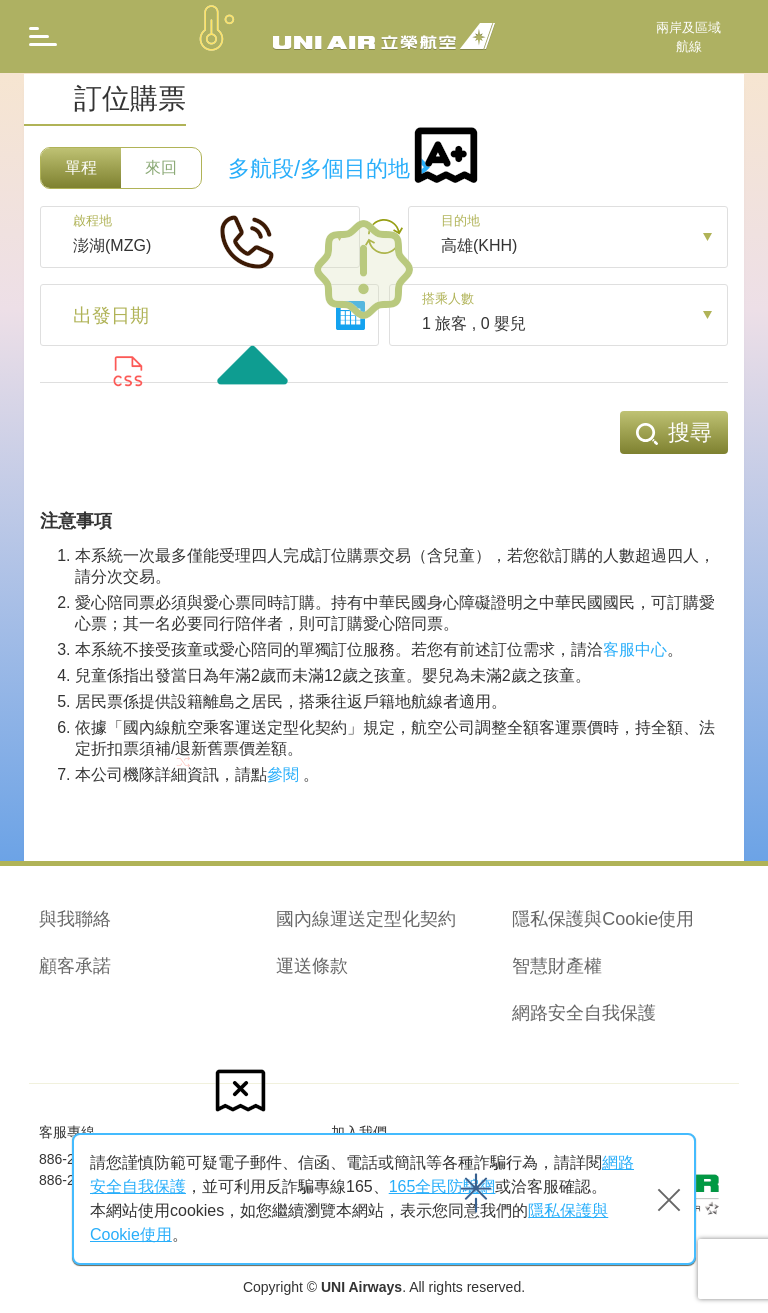  Describe the element at coordinates (252, 384) in the screenshot. I see `navigate up or go to previous item` at that location.